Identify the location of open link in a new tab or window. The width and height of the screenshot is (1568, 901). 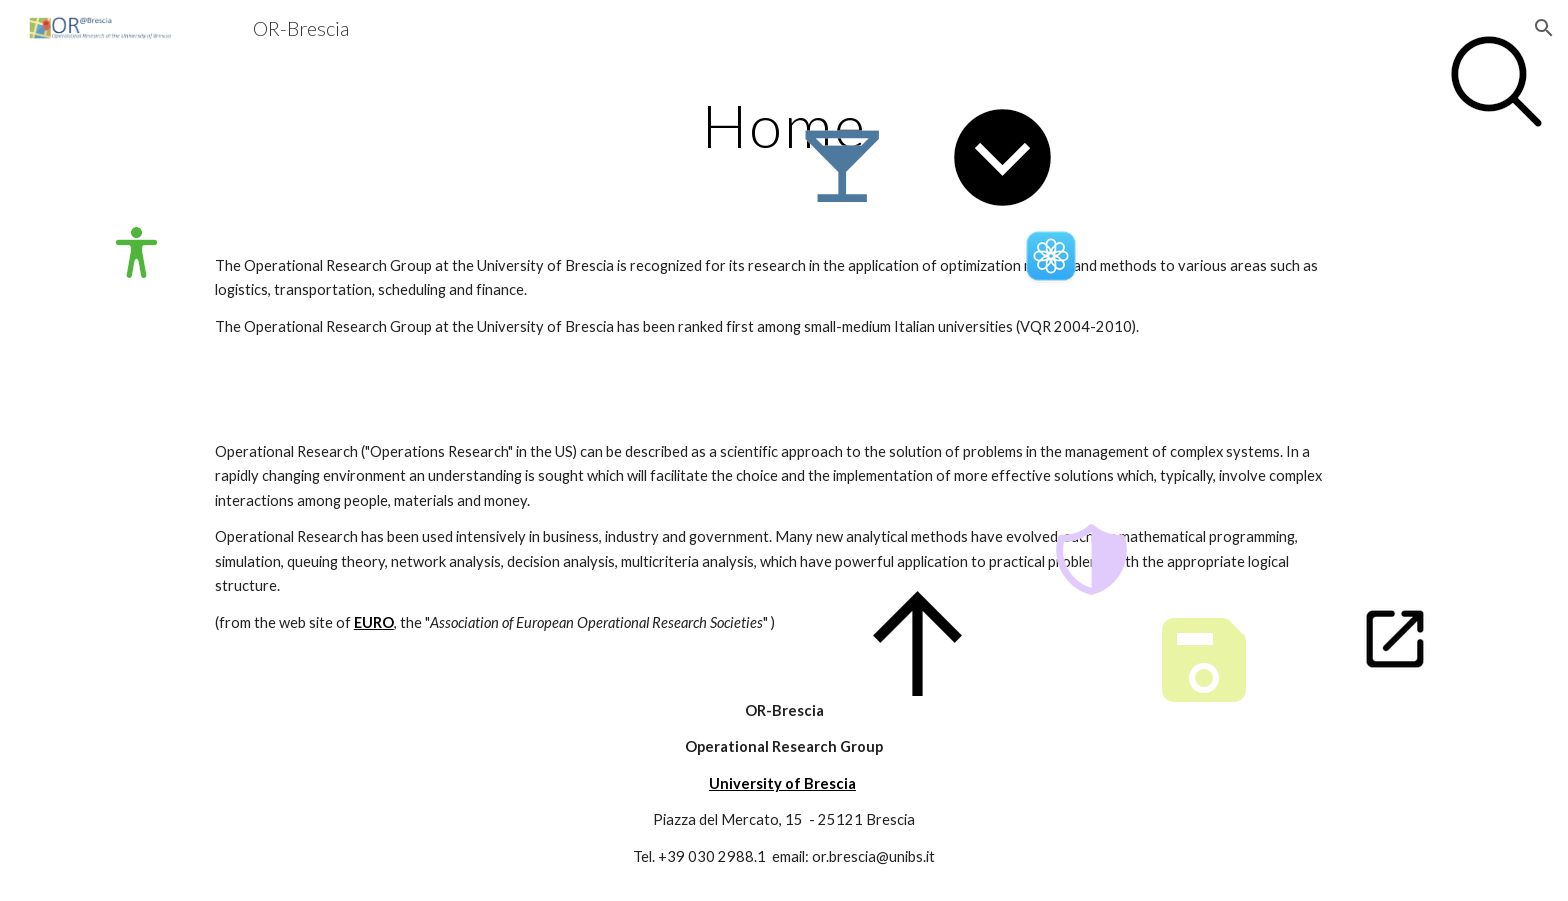
(1395, 639).